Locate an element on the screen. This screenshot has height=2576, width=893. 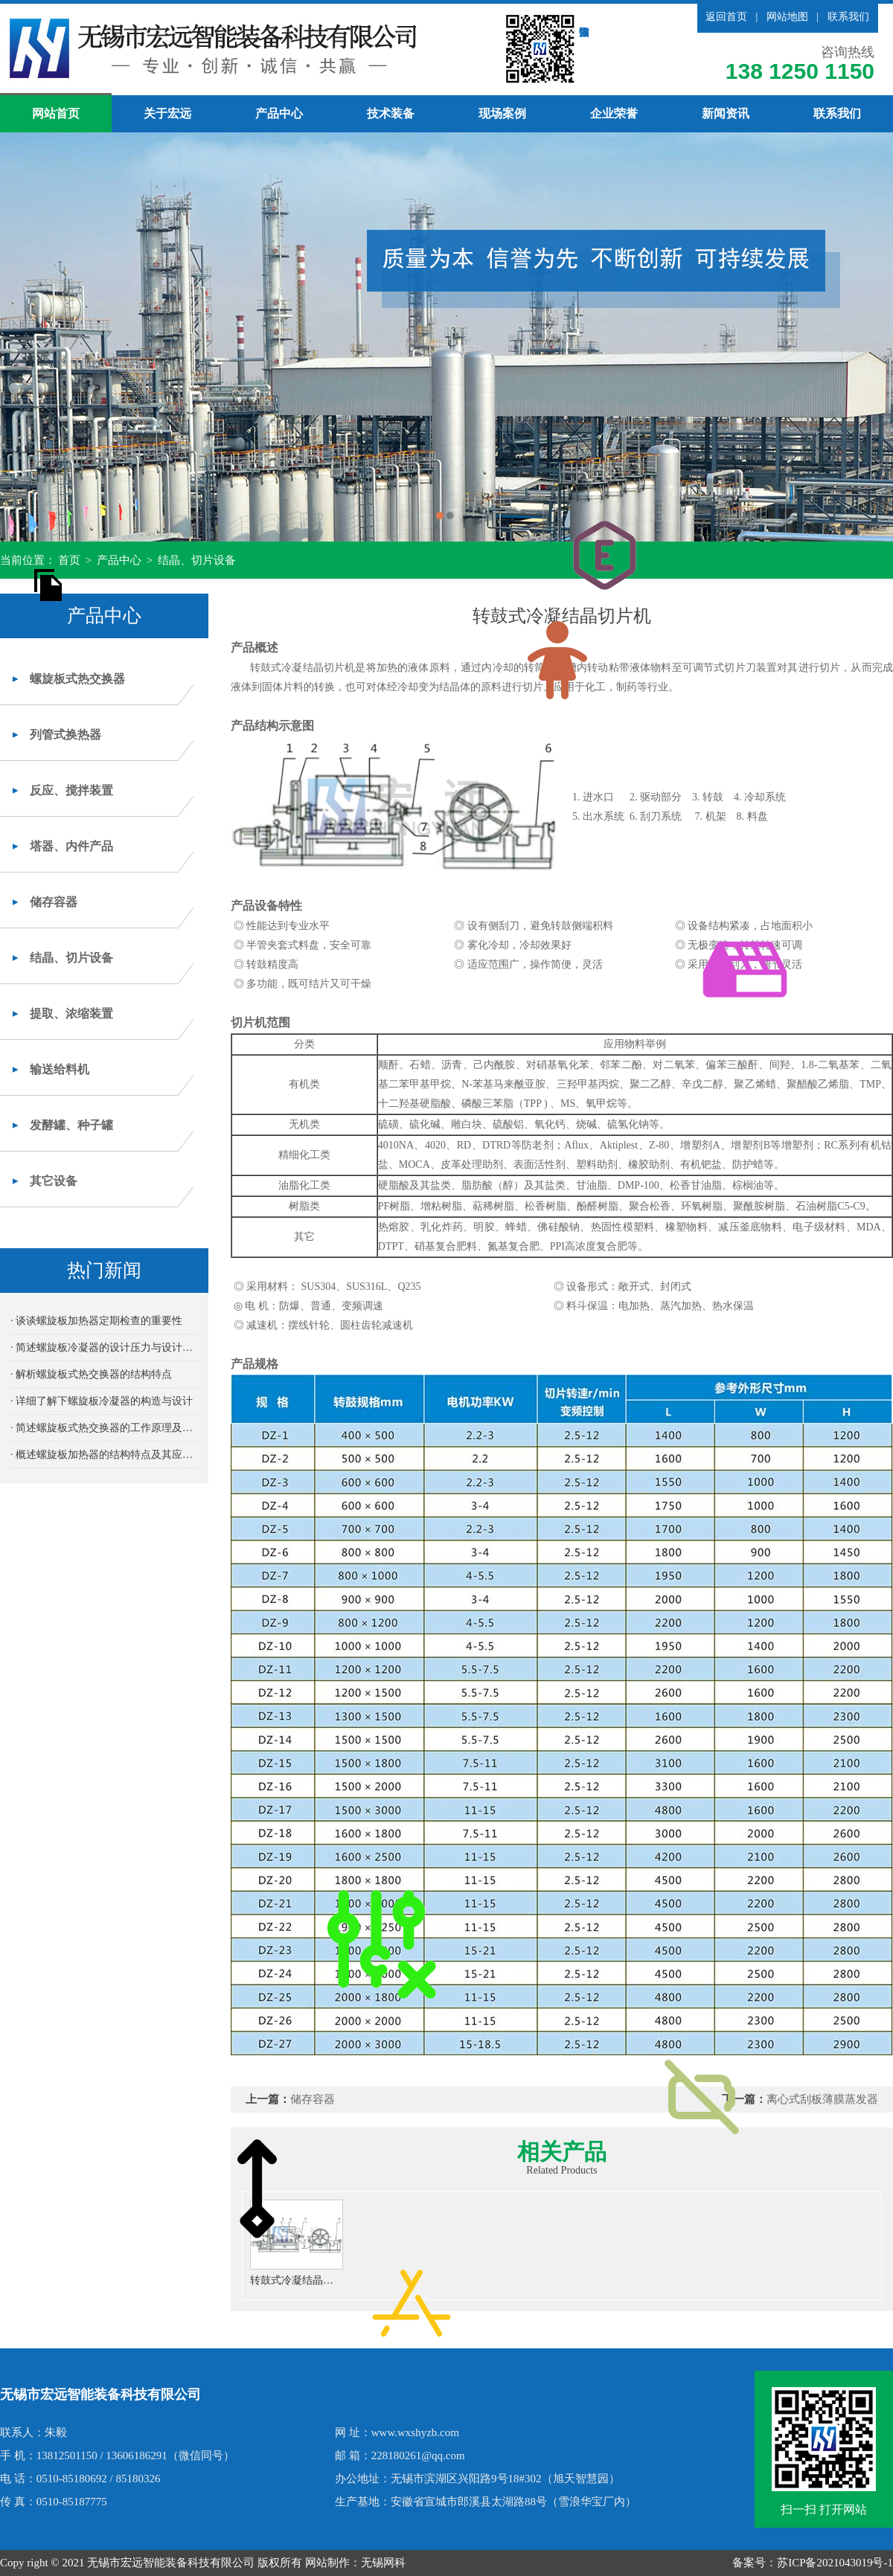
open the app store is located at coordinates (412, 2306).